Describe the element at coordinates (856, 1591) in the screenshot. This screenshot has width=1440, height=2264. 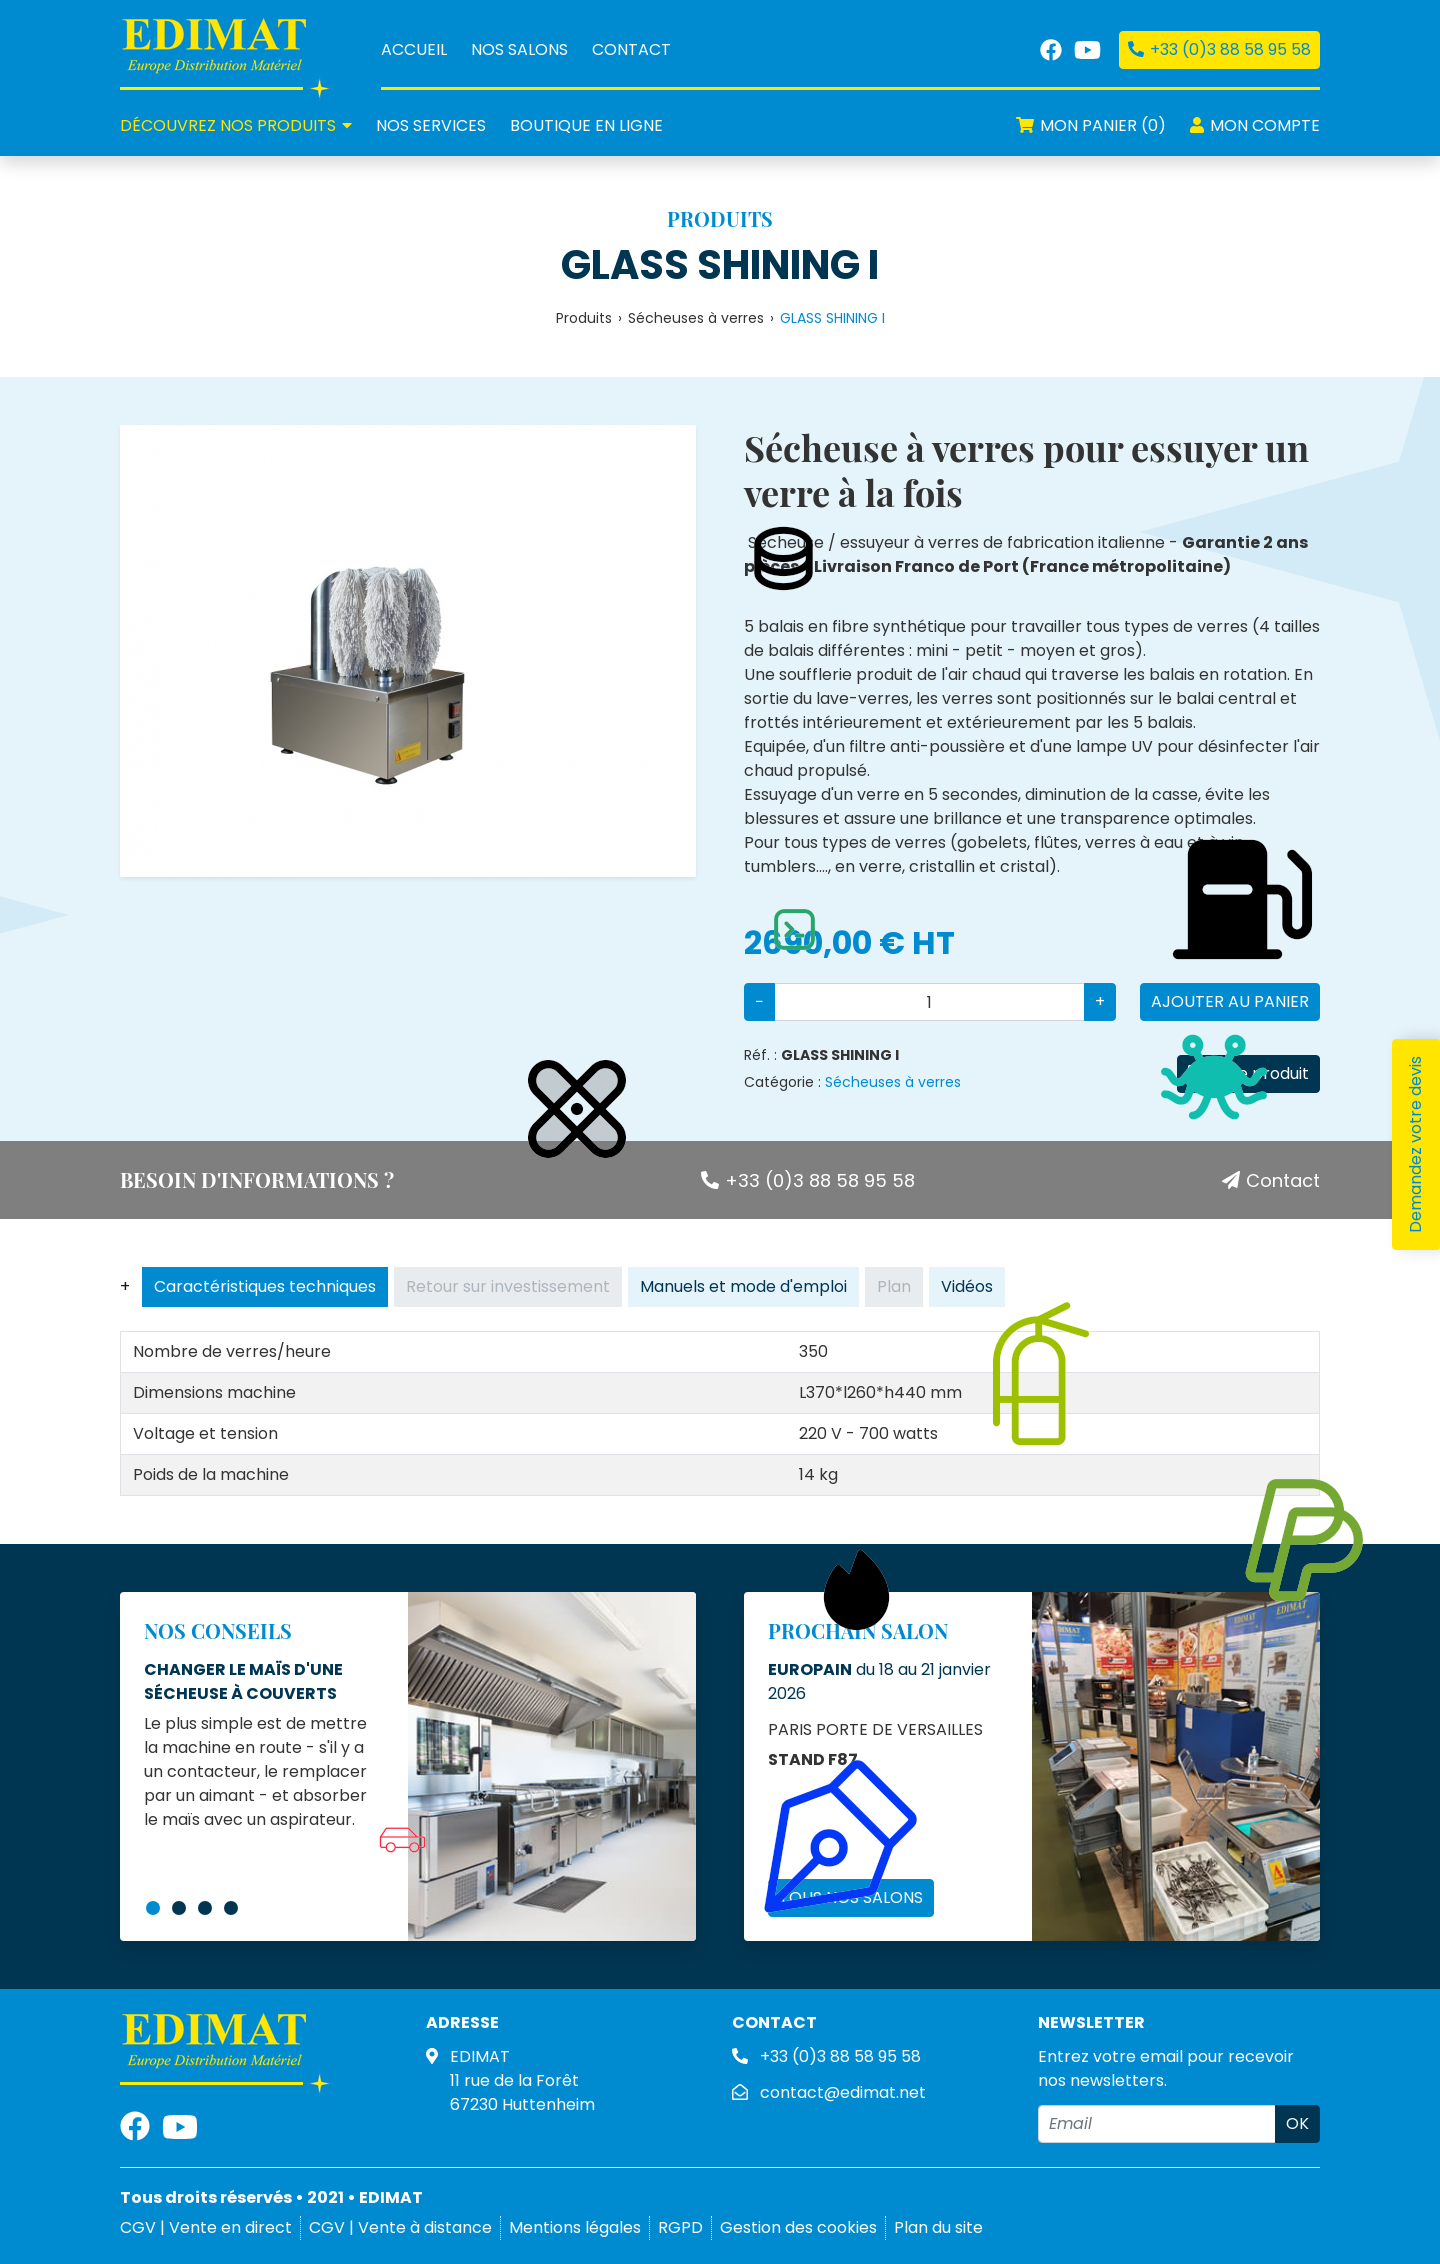
I see `indicates trending or hot content` at that location.